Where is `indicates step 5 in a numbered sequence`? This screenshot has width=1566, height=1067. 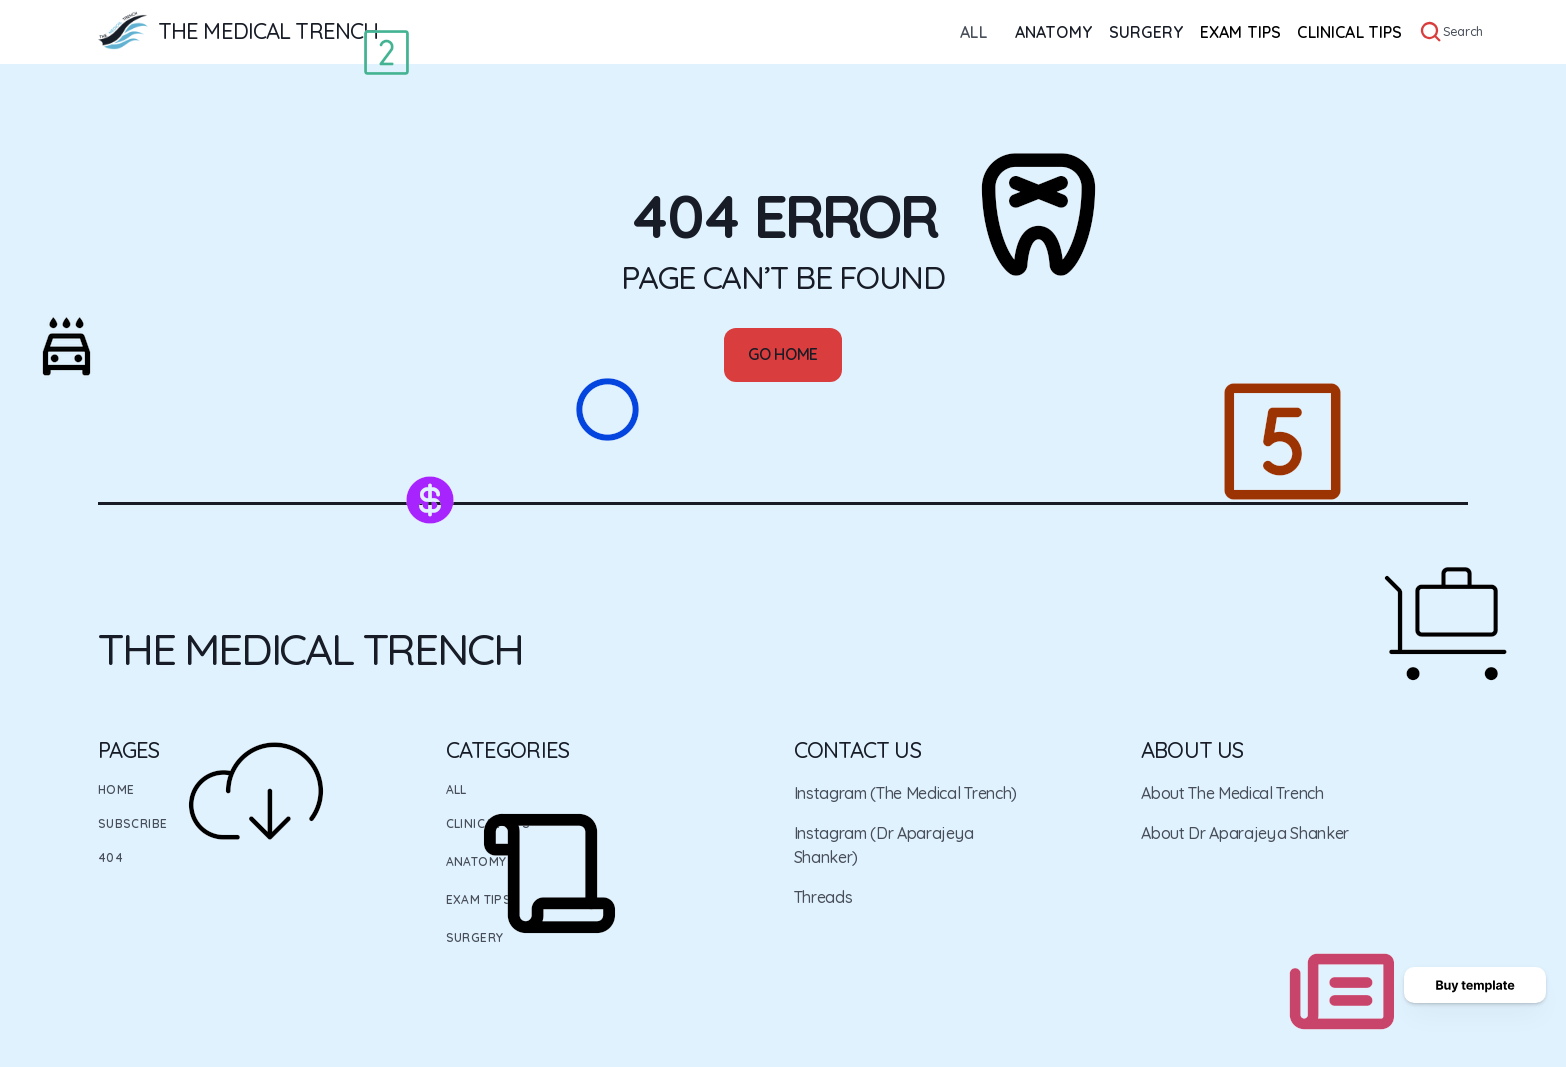 indicates step 5 in a numbered sequence is located at coordinates (1282, 441).